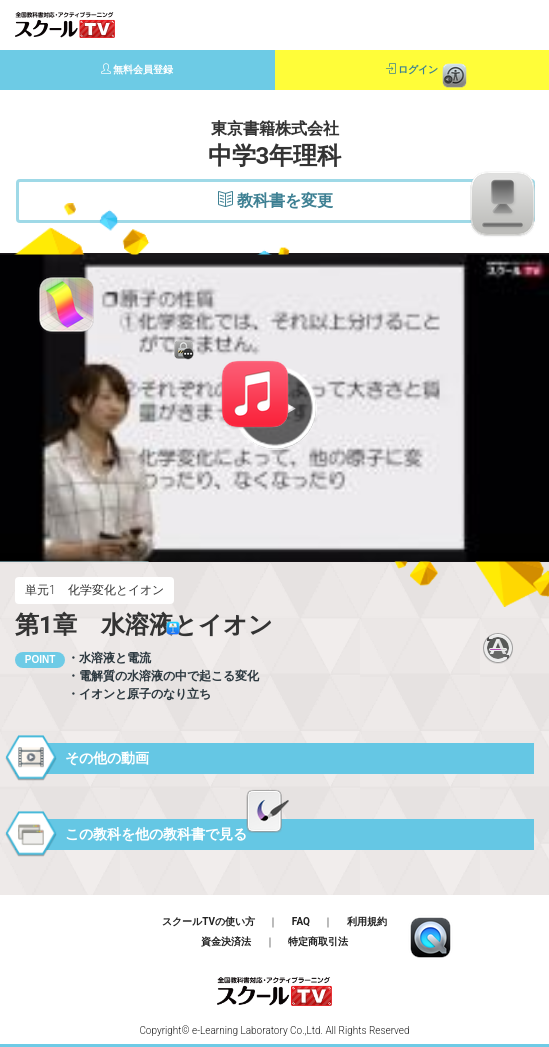  What do you see at coordinates (255, 394) in the screenshot?
I see `open Apple Music app` at bounding box center [255, 394].